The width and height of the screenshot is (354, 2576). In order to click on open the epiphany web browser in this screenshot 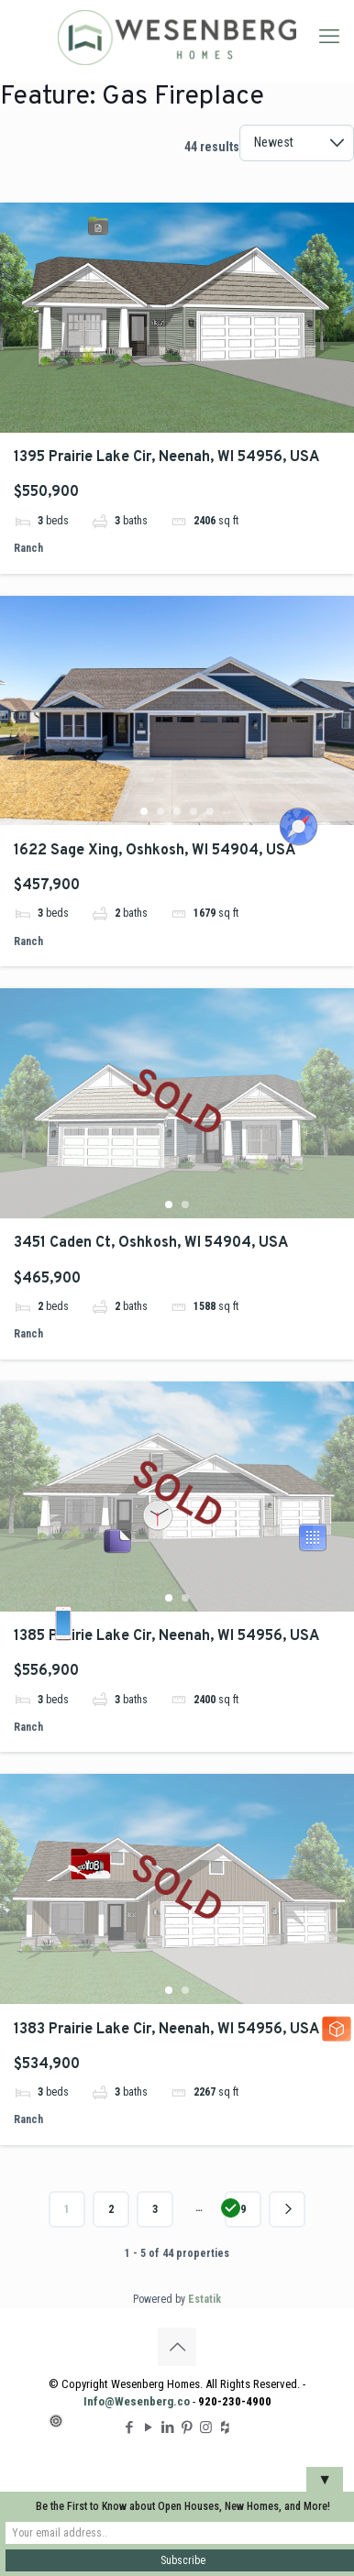, I will do `click(298, 826)`.